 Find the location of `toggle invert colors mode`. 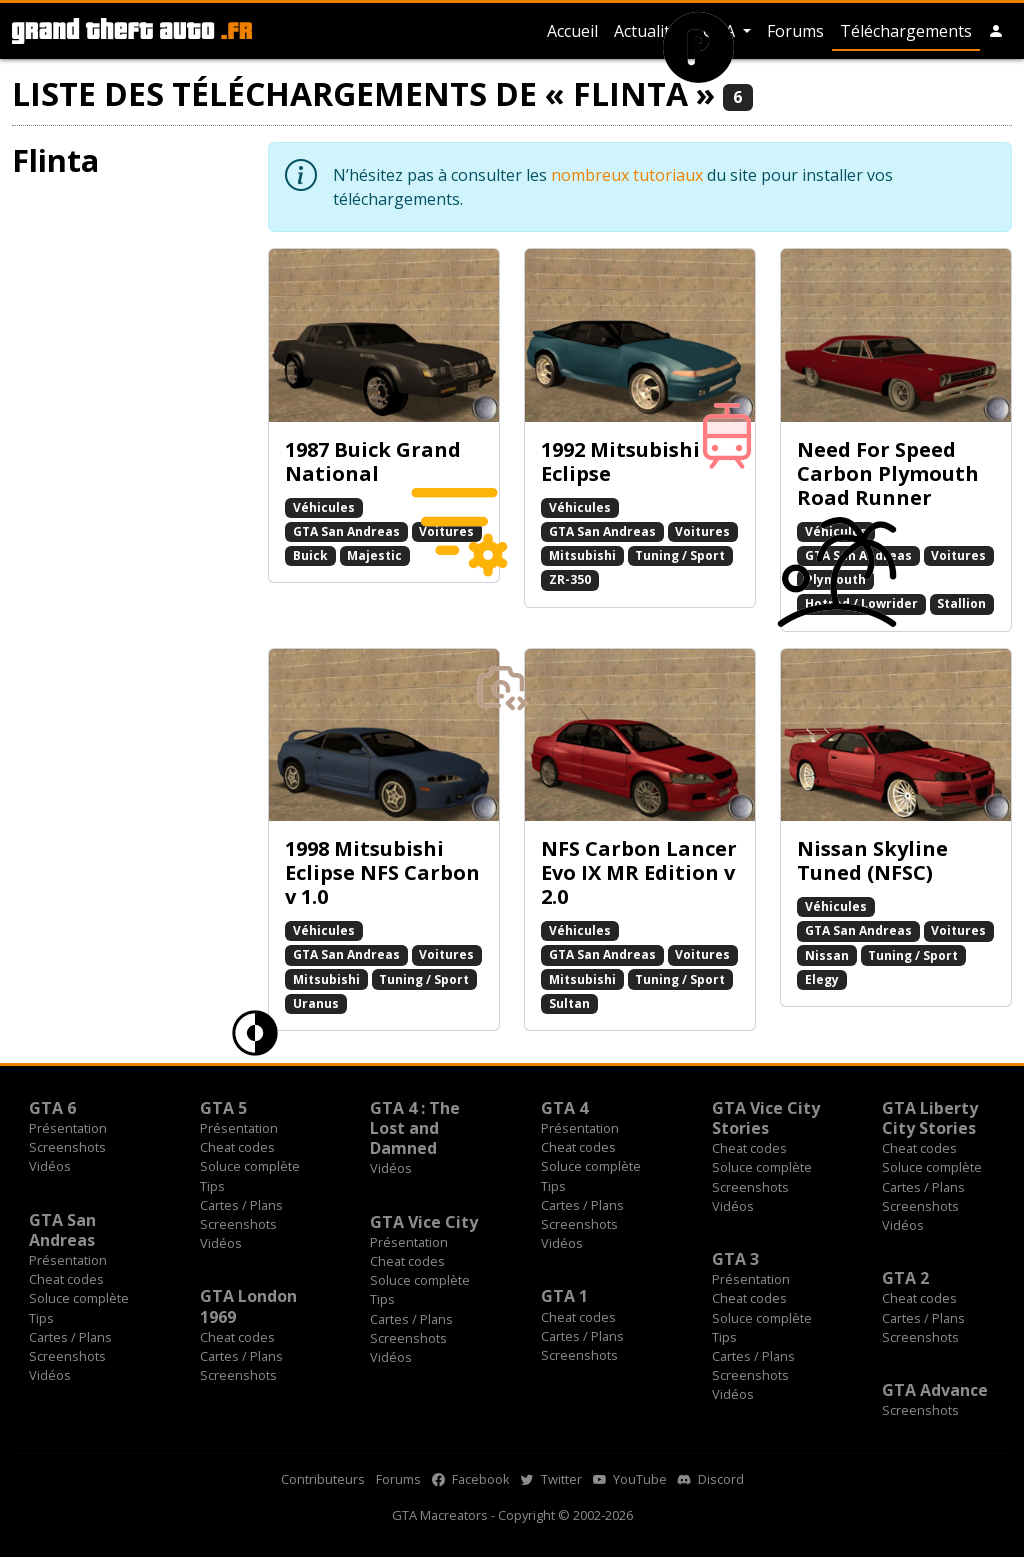

toggle invert colors mode is located at coordinates (255, 1033).